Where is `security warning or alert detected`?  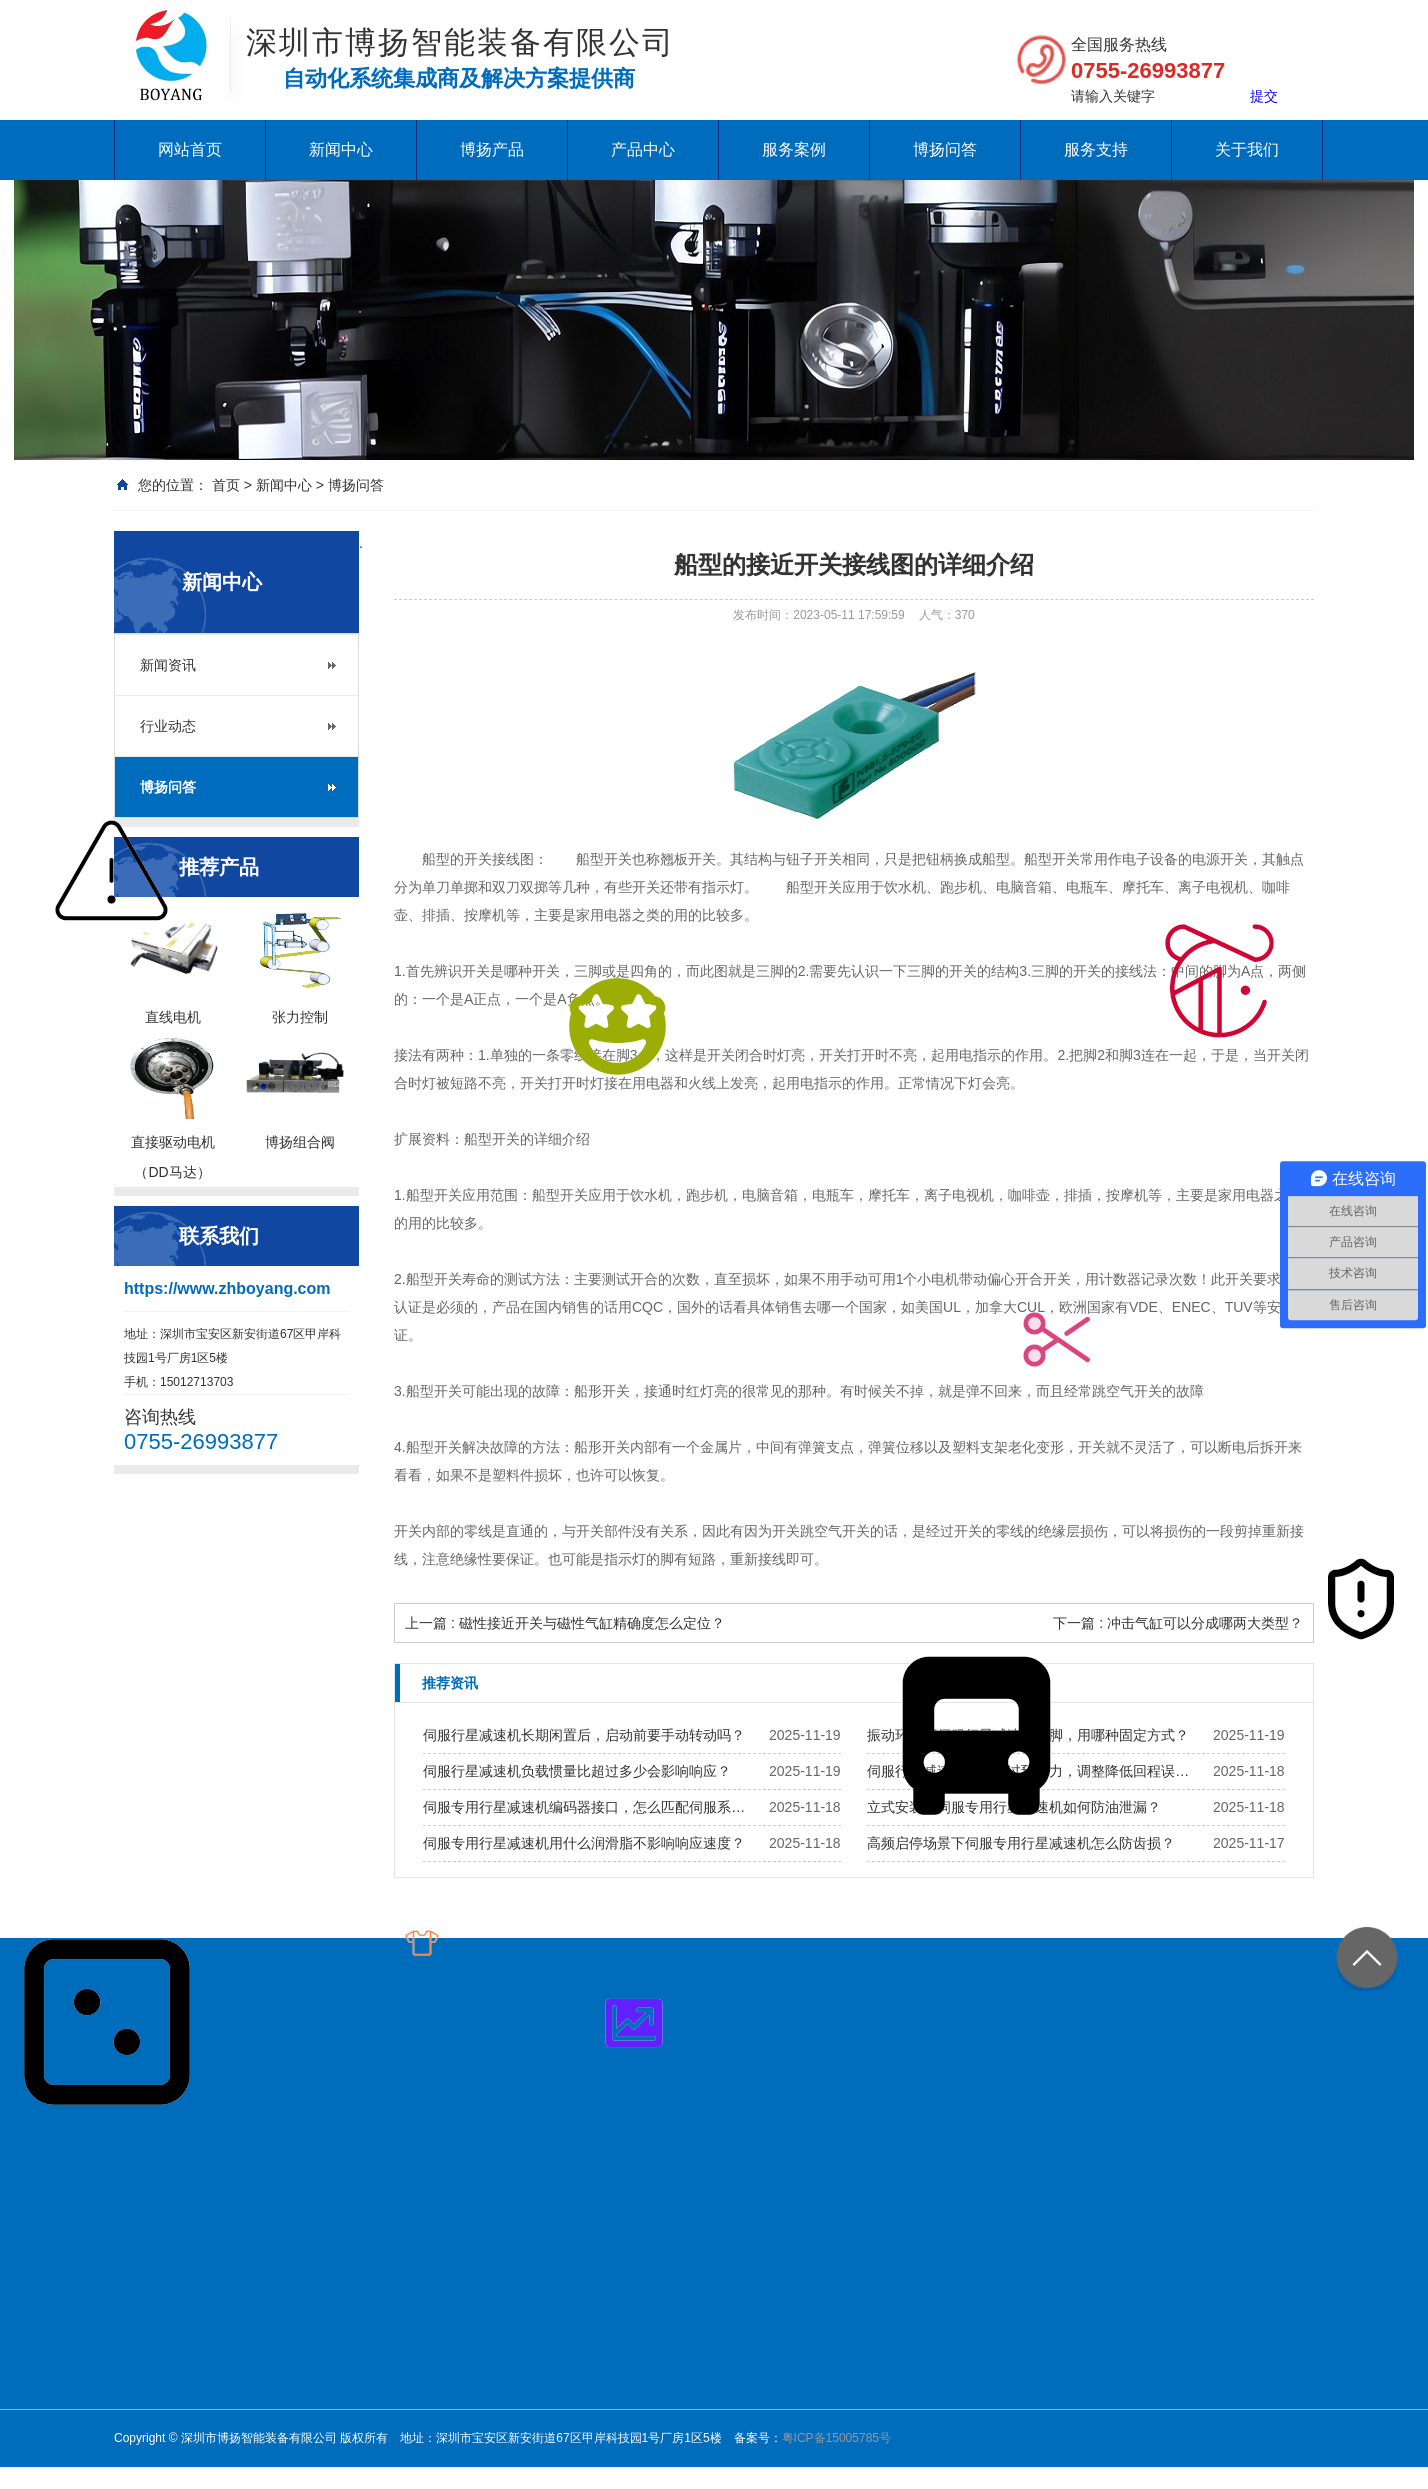 security warning or alert detected is located at coordinates (1361, 1599).